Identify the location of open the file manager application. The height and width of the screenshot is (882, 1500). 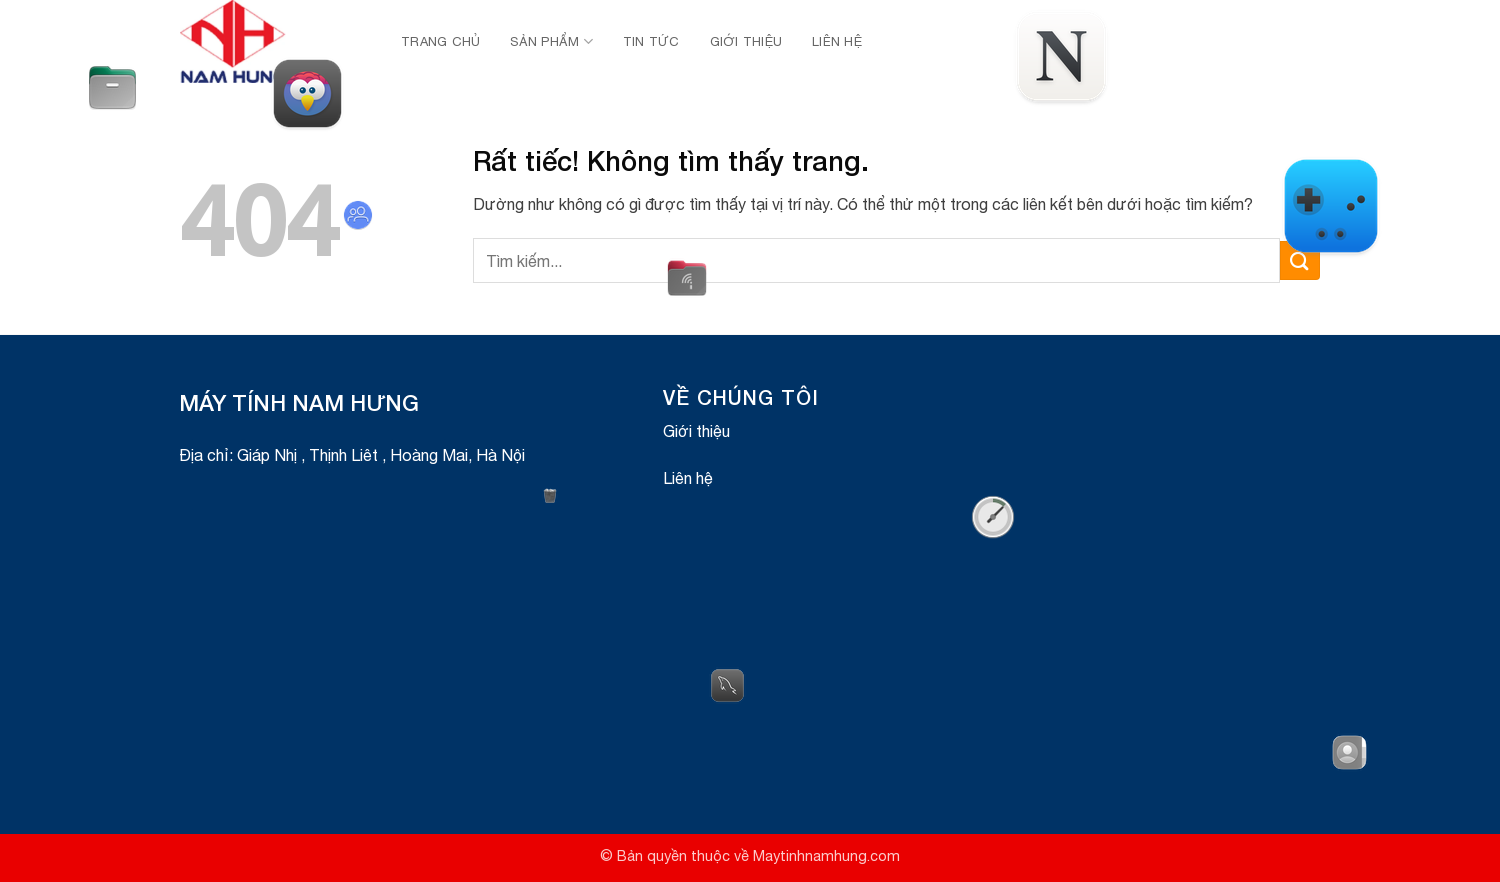
(112, 87).